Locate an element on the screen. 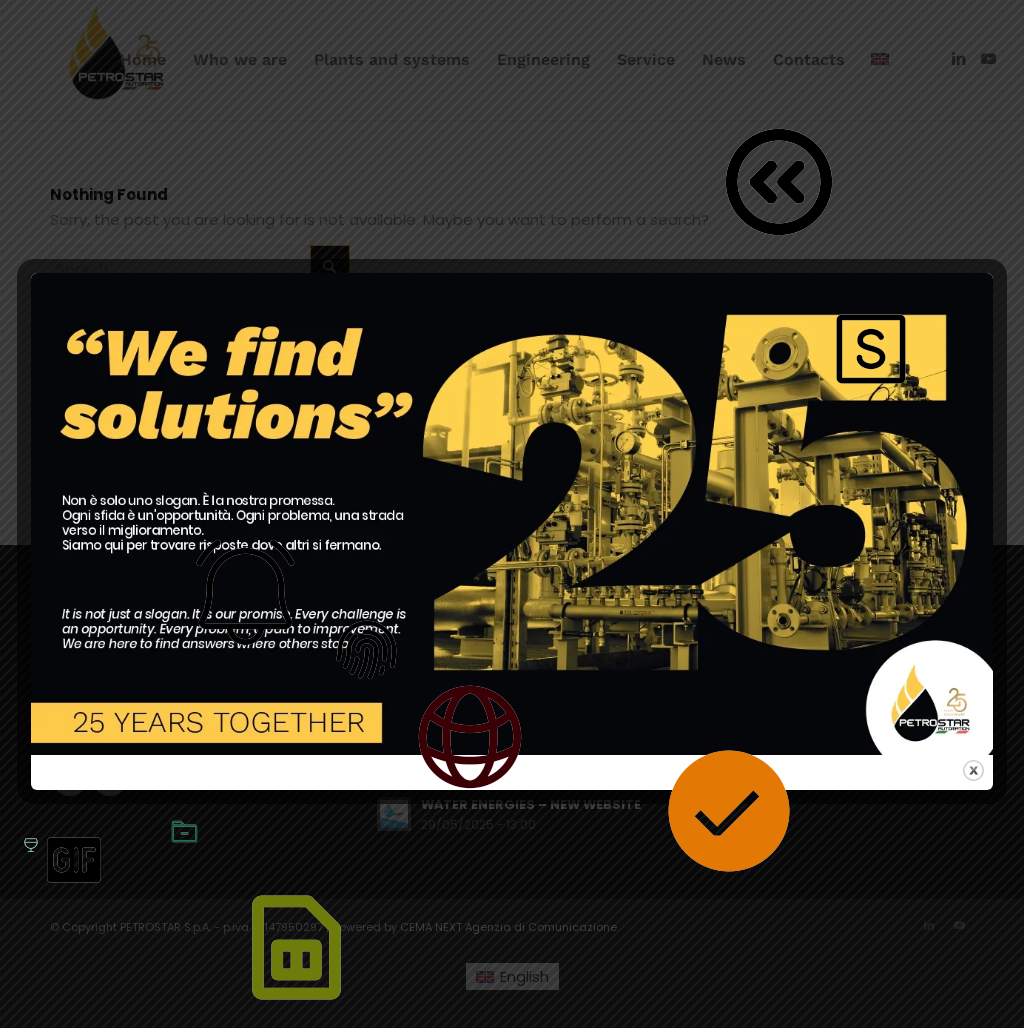 Image resolution: width=1024 pixels, height=1028 pixels. insert a GIF into your message is located at coordinates (74, 860).